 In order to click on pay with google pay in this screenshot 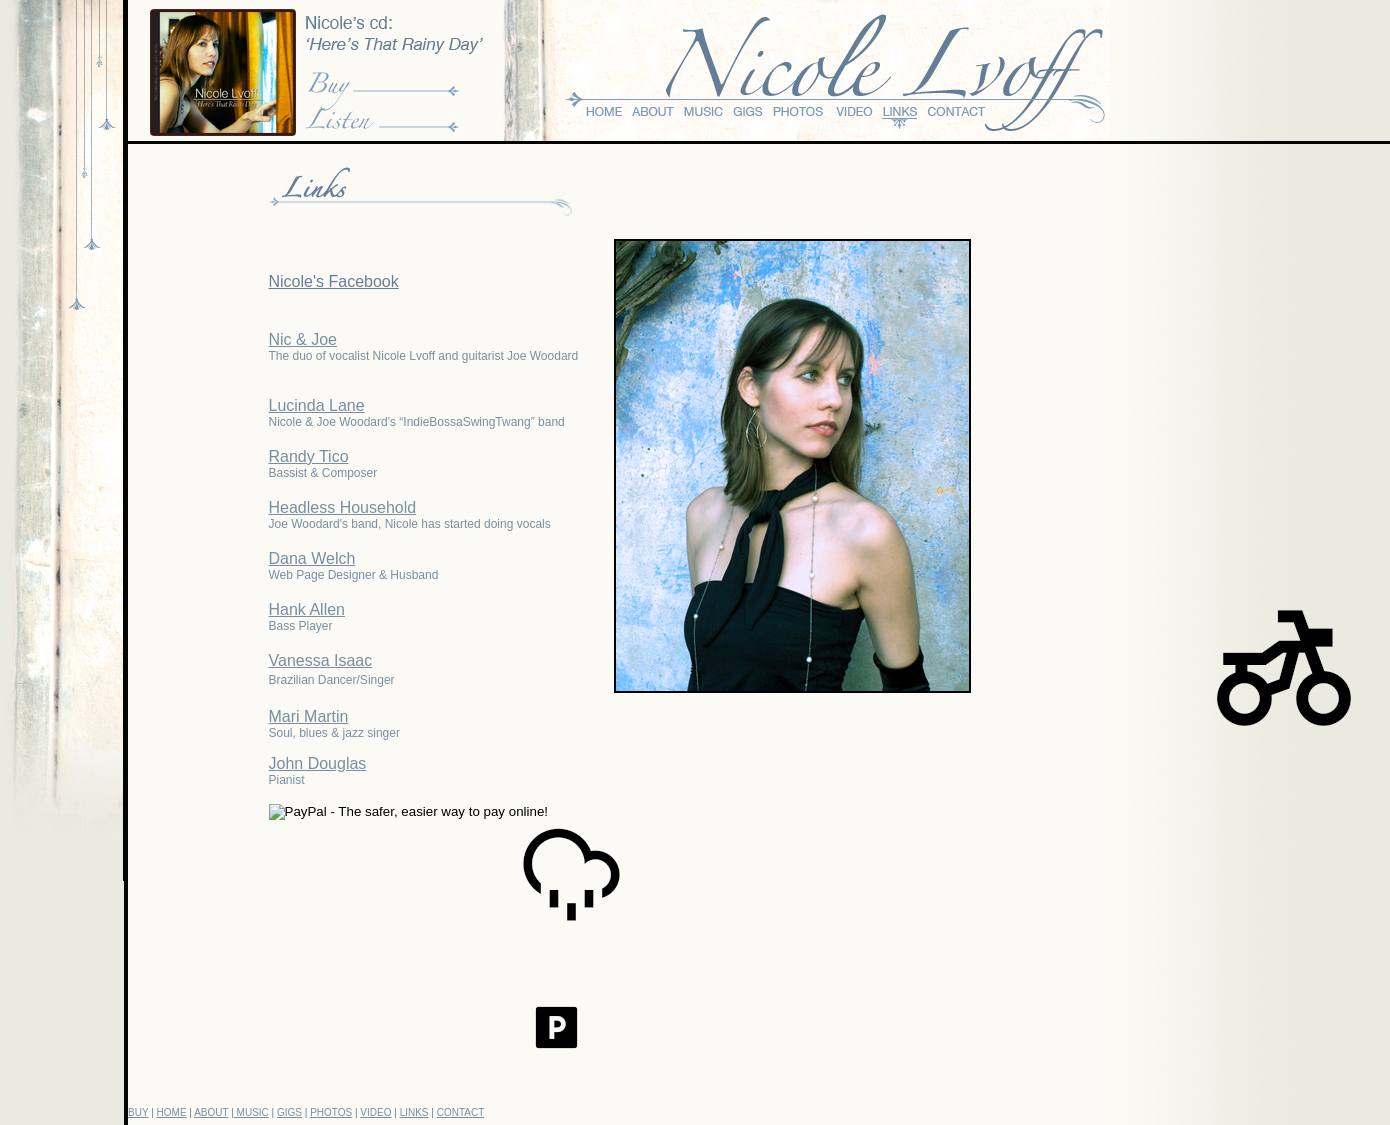, I will do `click(947, 491)`.